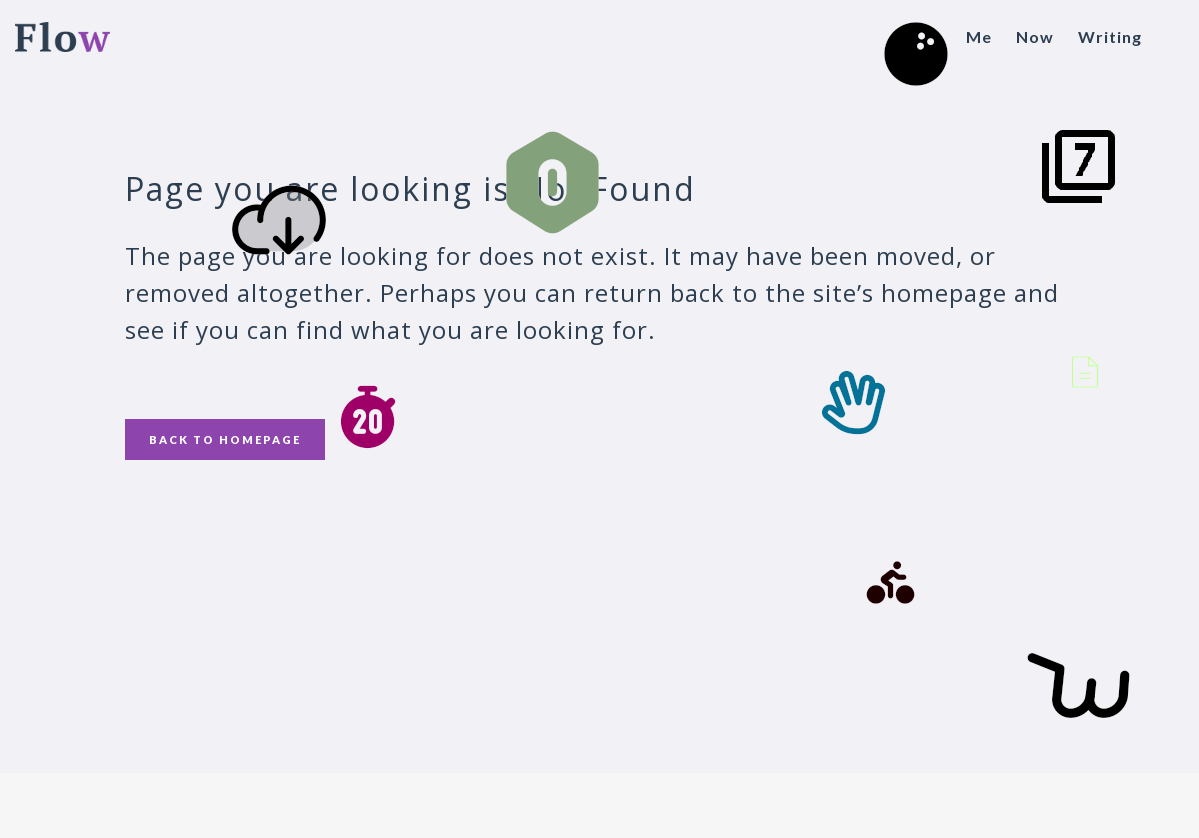 The height and width of the screenshot is (838, 1199). Describe the element at coordinates (853, 402) in the screenshot. I see `send a vulcan salute greeting` at that location.